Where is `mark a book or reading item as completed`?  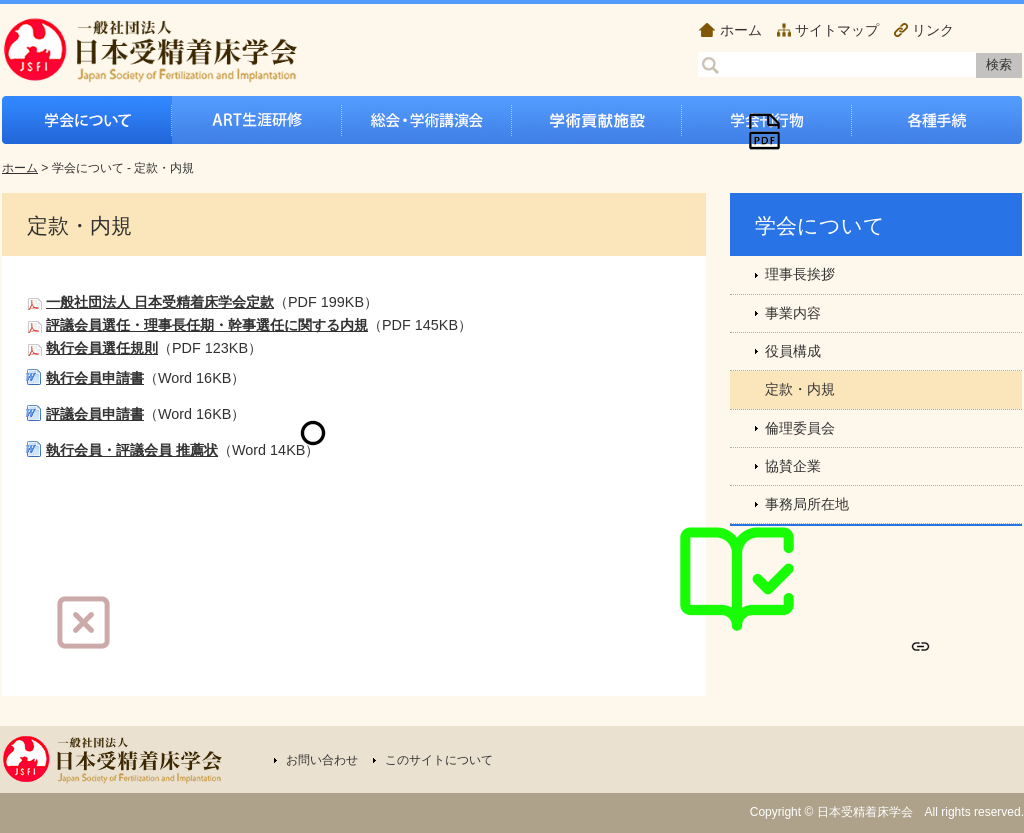 mark a book or reading item as completed is located at coordinates (737, 579).